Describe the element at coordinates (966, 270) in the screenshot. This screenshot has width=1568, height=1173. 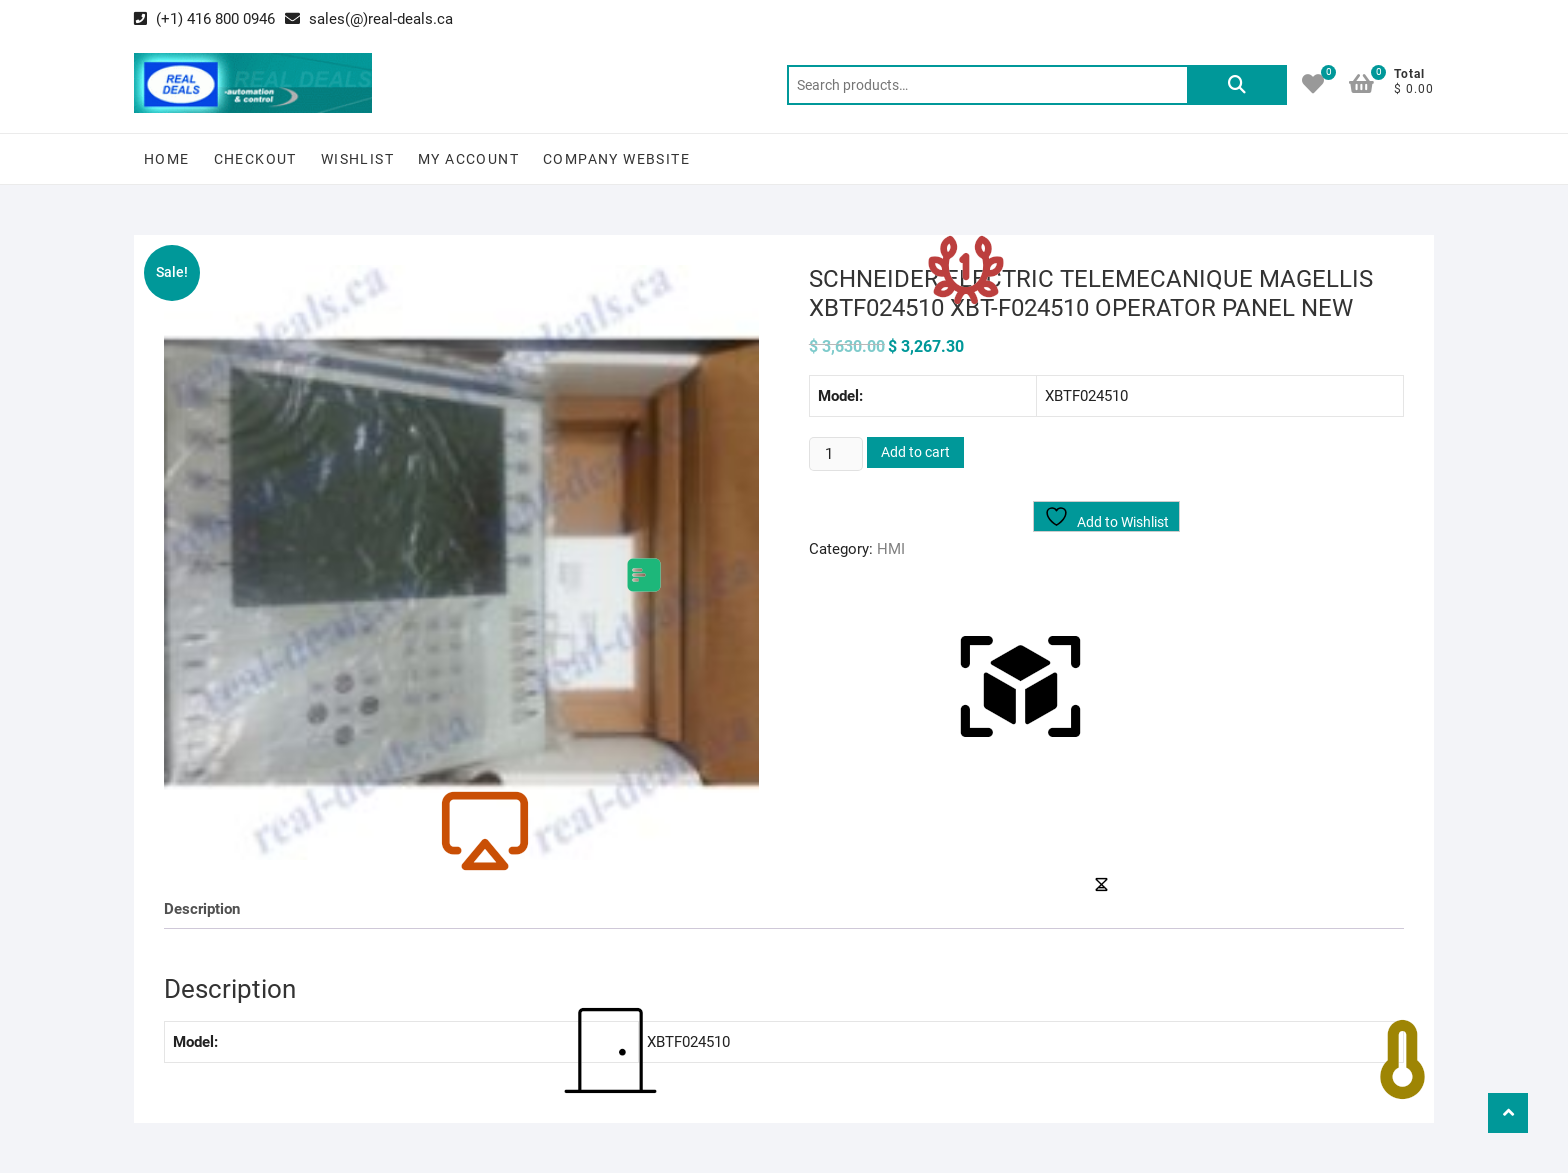
I see `indicates first place or winner status` at that location.